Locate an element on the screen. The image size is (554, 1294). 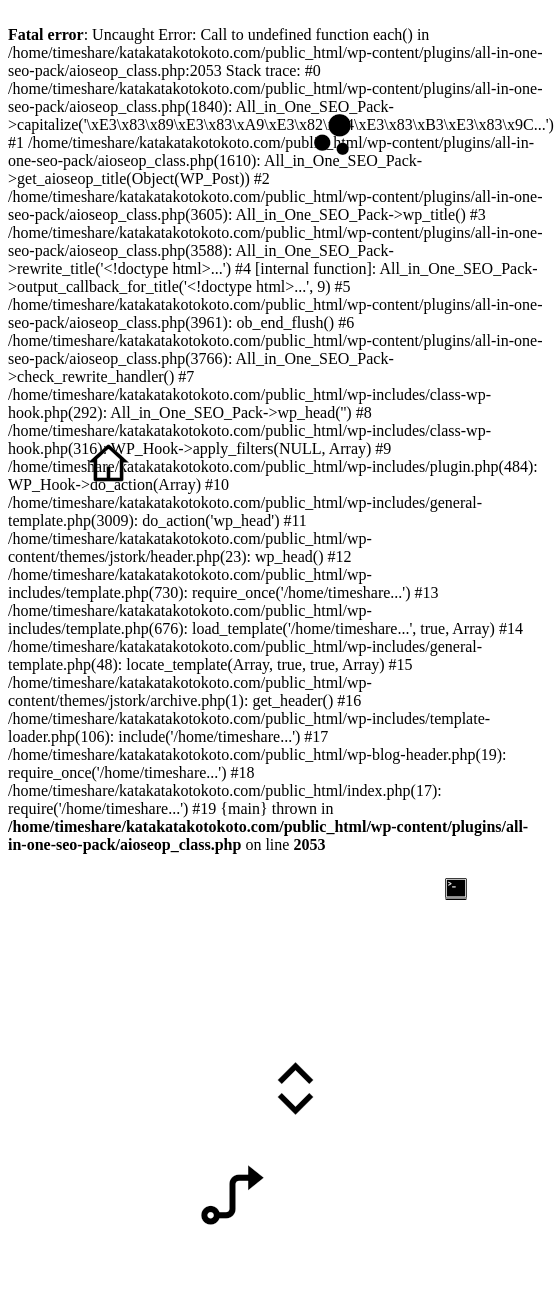
expand or collapse content vertically is located at coordinates (295, 1088).